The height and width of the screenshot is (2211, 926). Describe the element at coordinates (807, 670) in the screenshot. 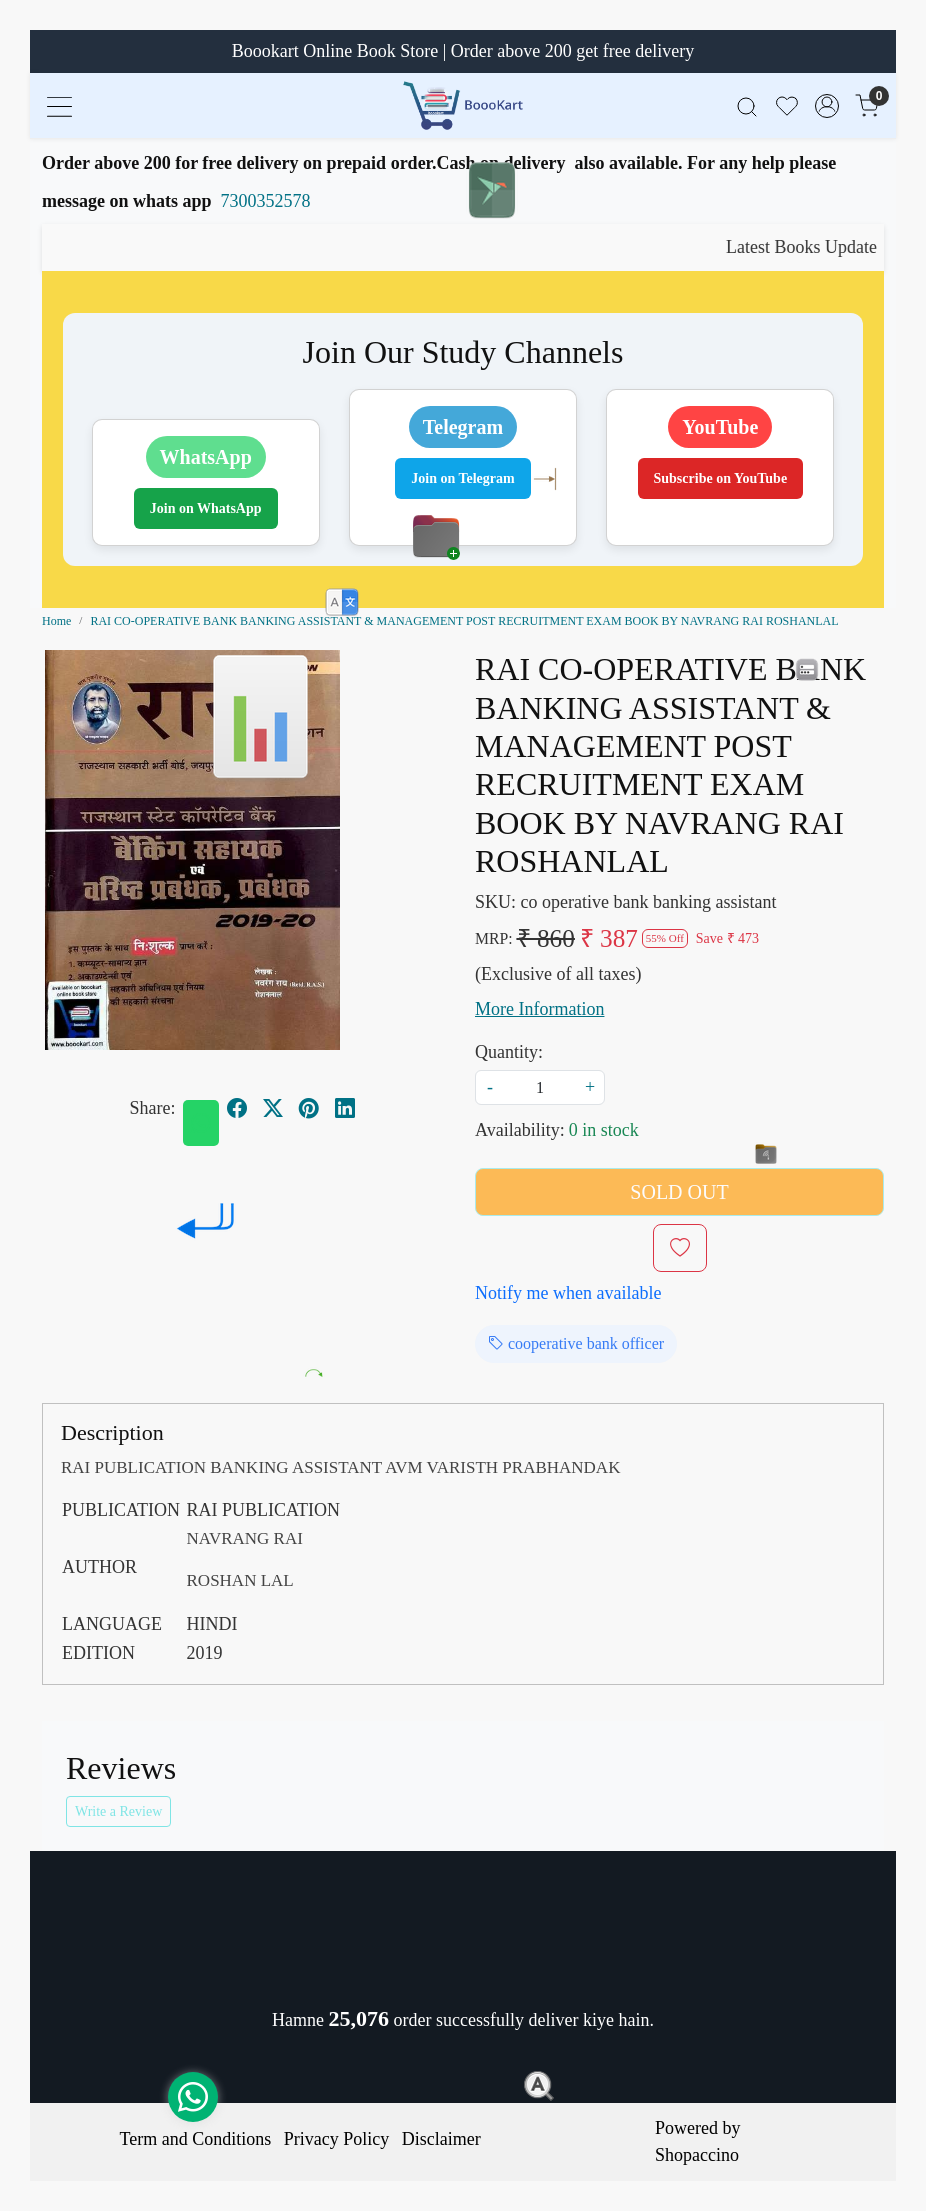

I see `access login and authentication settings` at that location.